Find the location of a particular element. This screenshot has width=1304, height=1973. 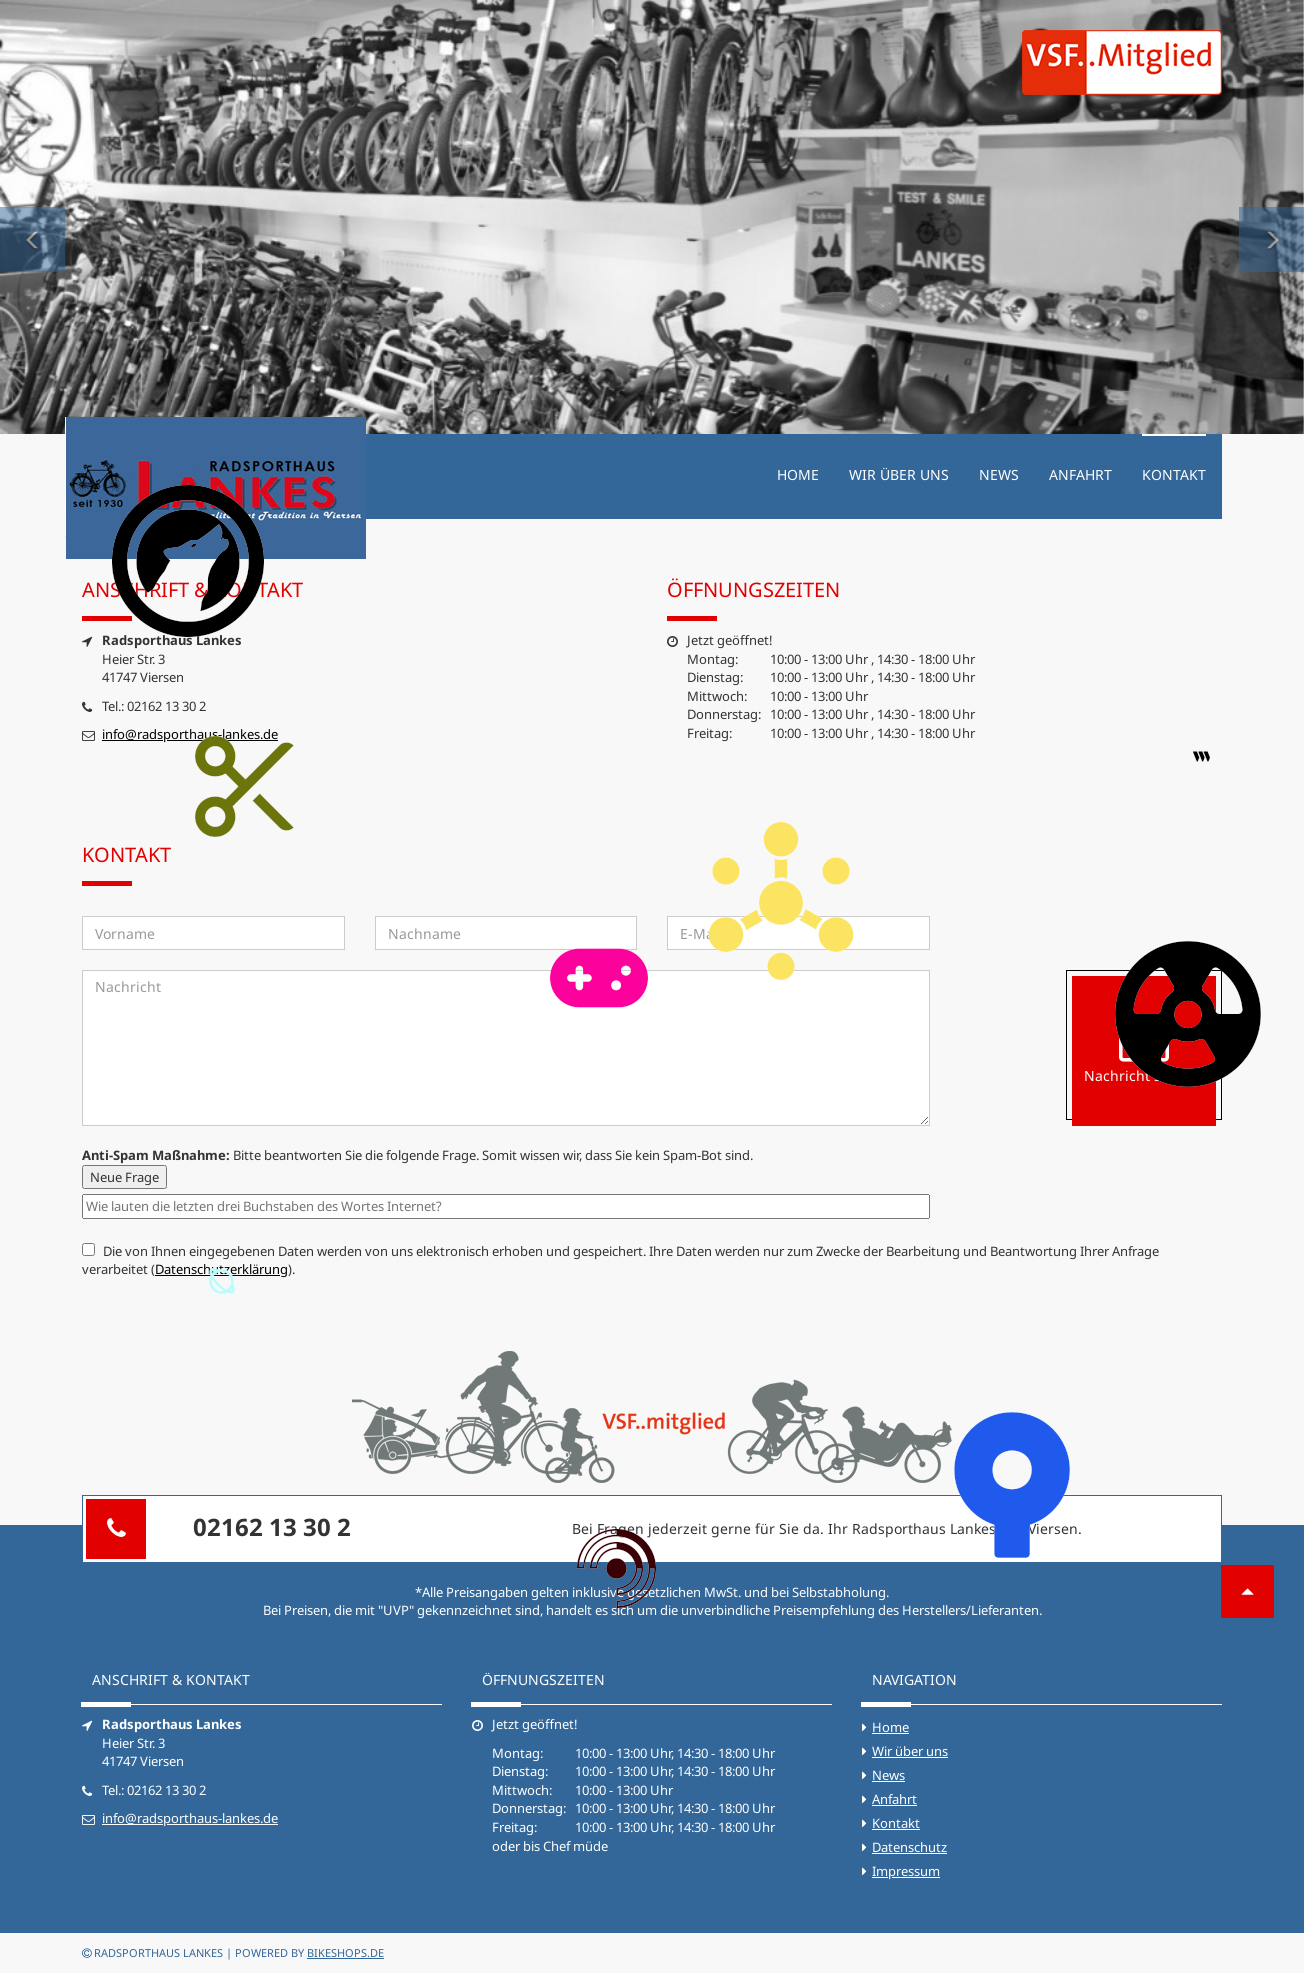

open freshrss feed reader app is located at coordinates (616, 1568).